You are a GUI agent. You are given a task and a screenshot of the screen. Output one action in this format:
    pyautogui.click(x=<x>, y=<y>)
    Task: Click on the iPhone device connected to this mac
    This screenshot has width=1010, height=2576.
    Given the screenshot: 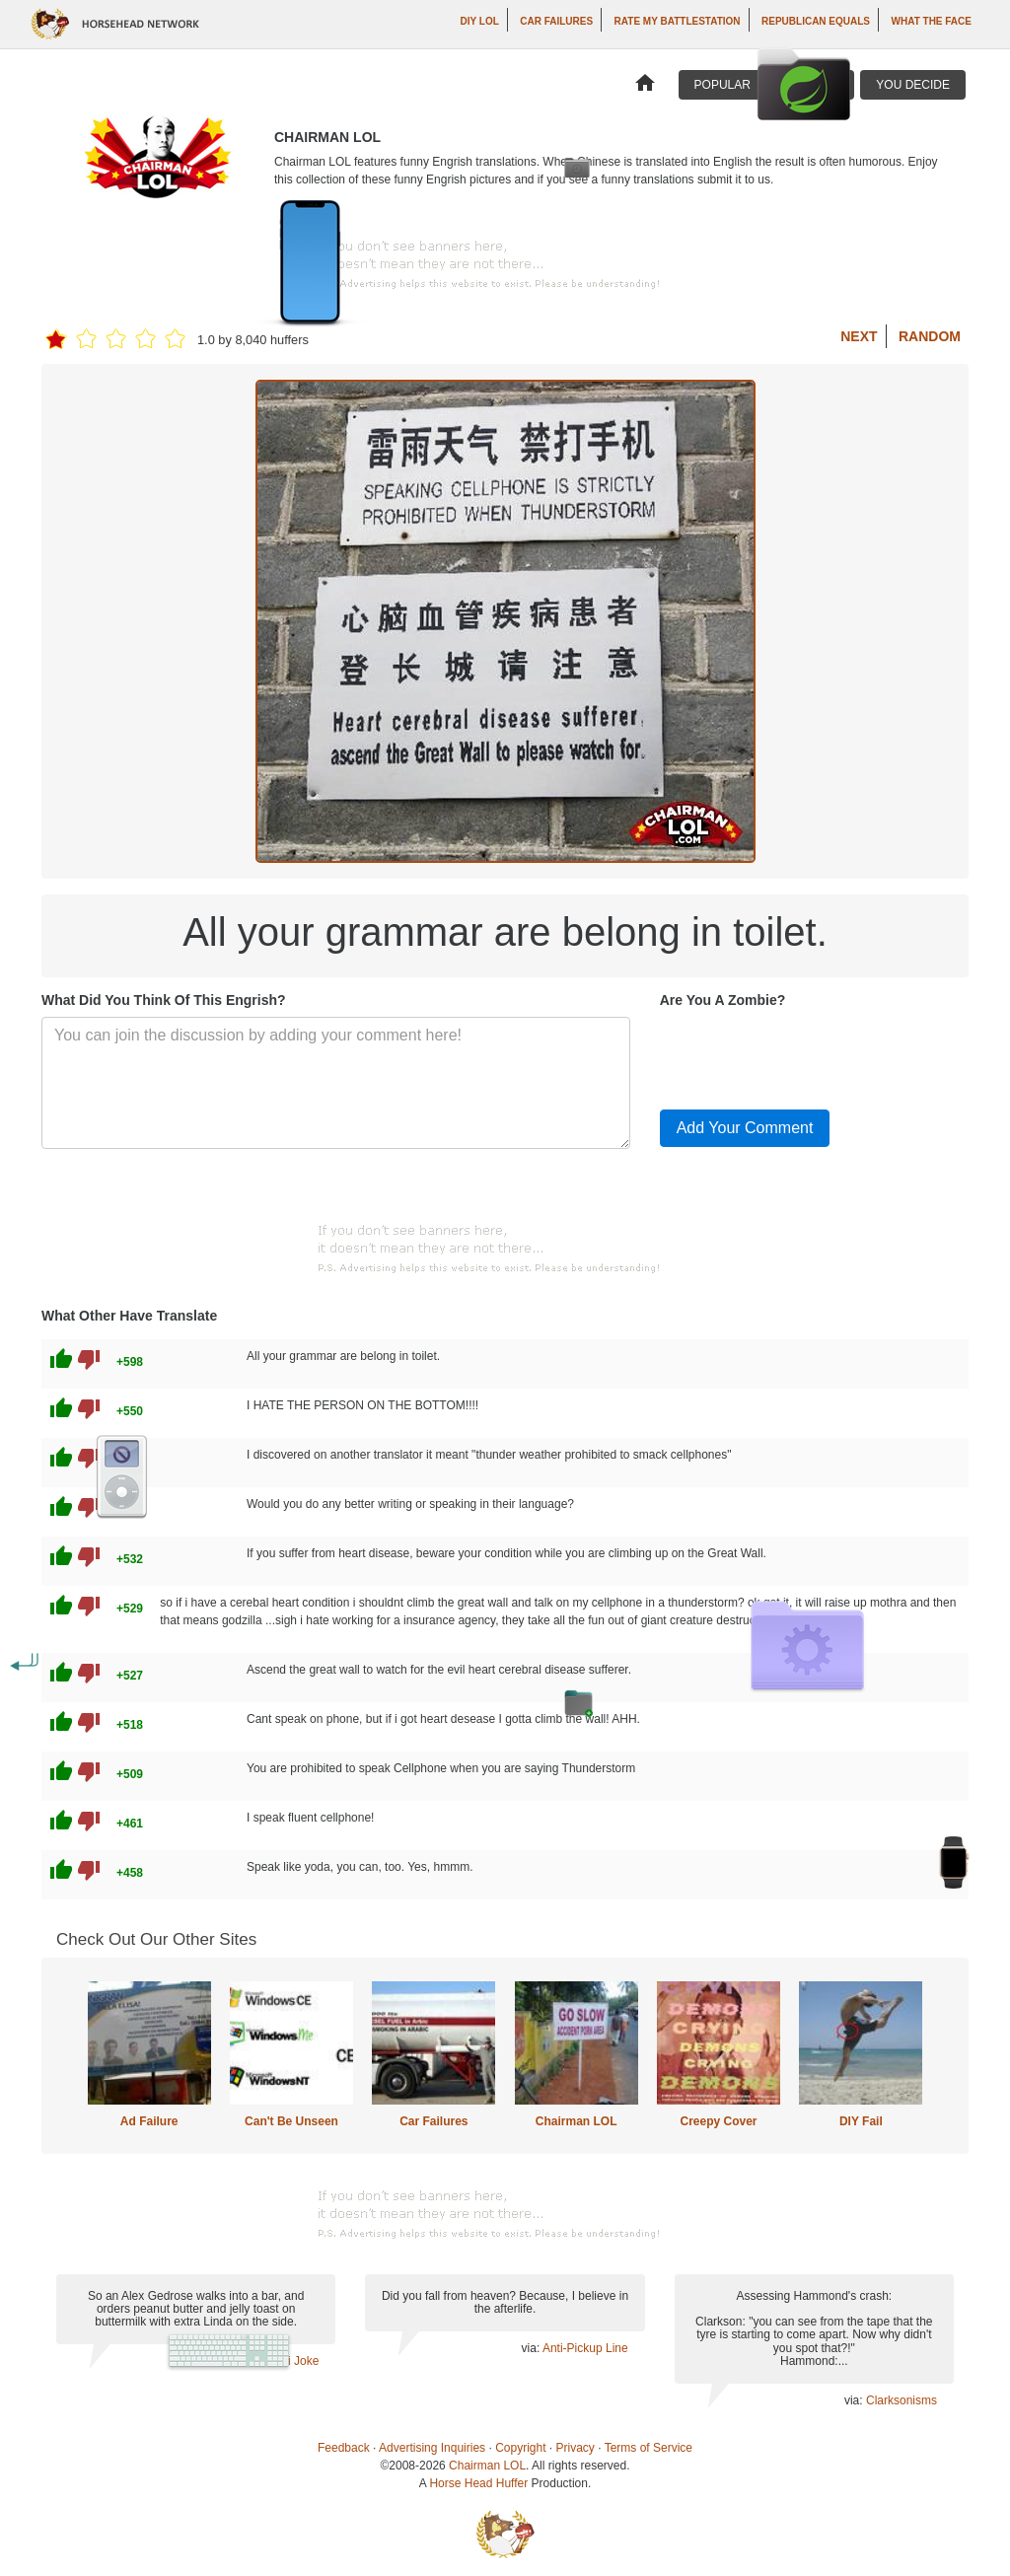 What is the action you would take?
    pyautogui.click(x=310, y=263)
    